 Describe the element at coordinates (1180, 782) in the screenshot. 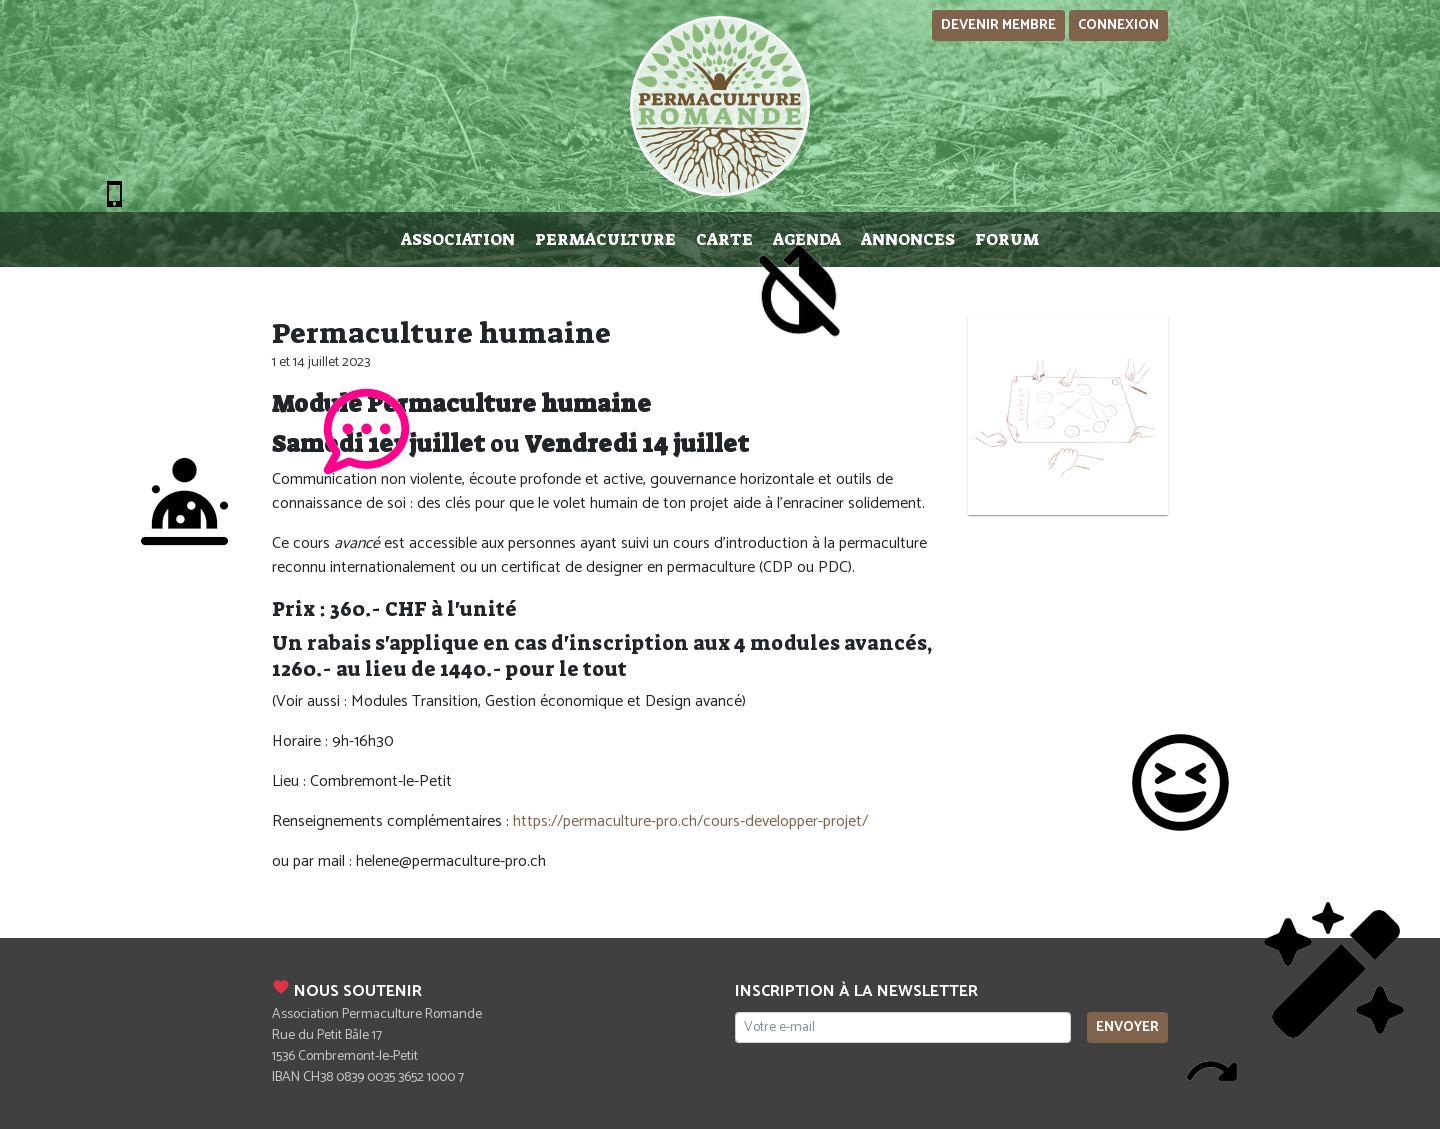

I see `react with a laughing emoji` at that location.